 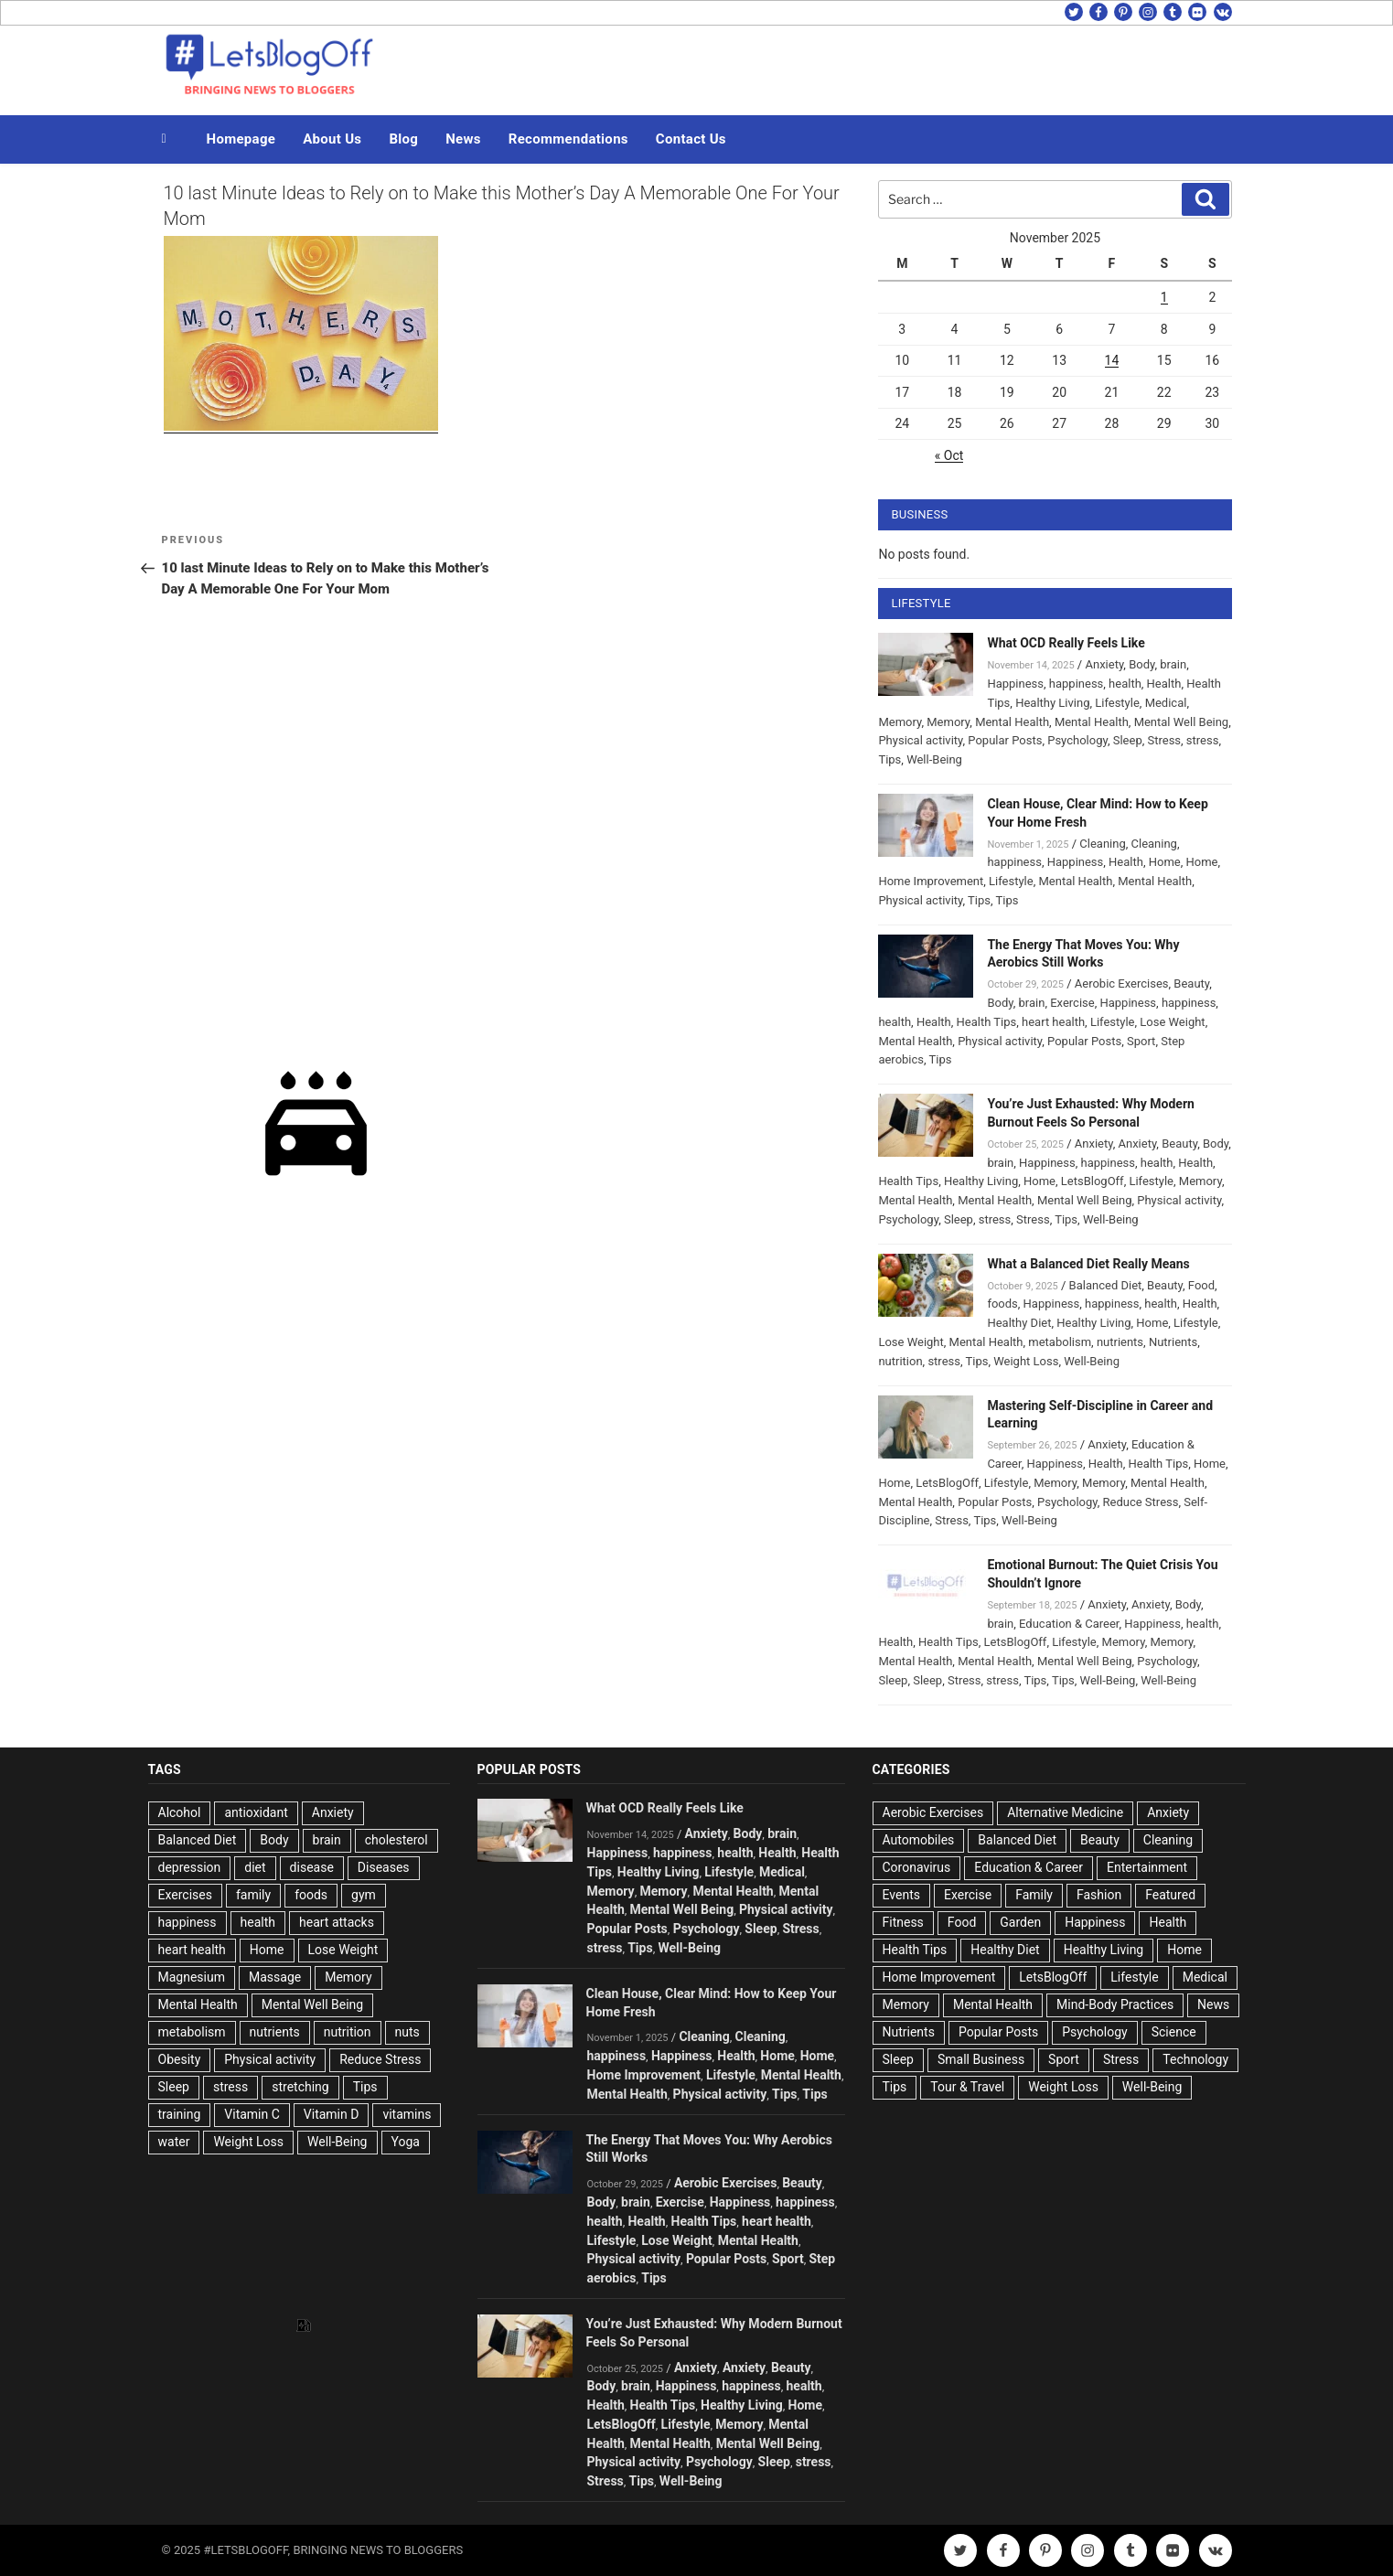 What do you see at coordinates (316, 1119) in the screenshot?
I see `find nearby car wash locations` at bounding box center [316, 1119].